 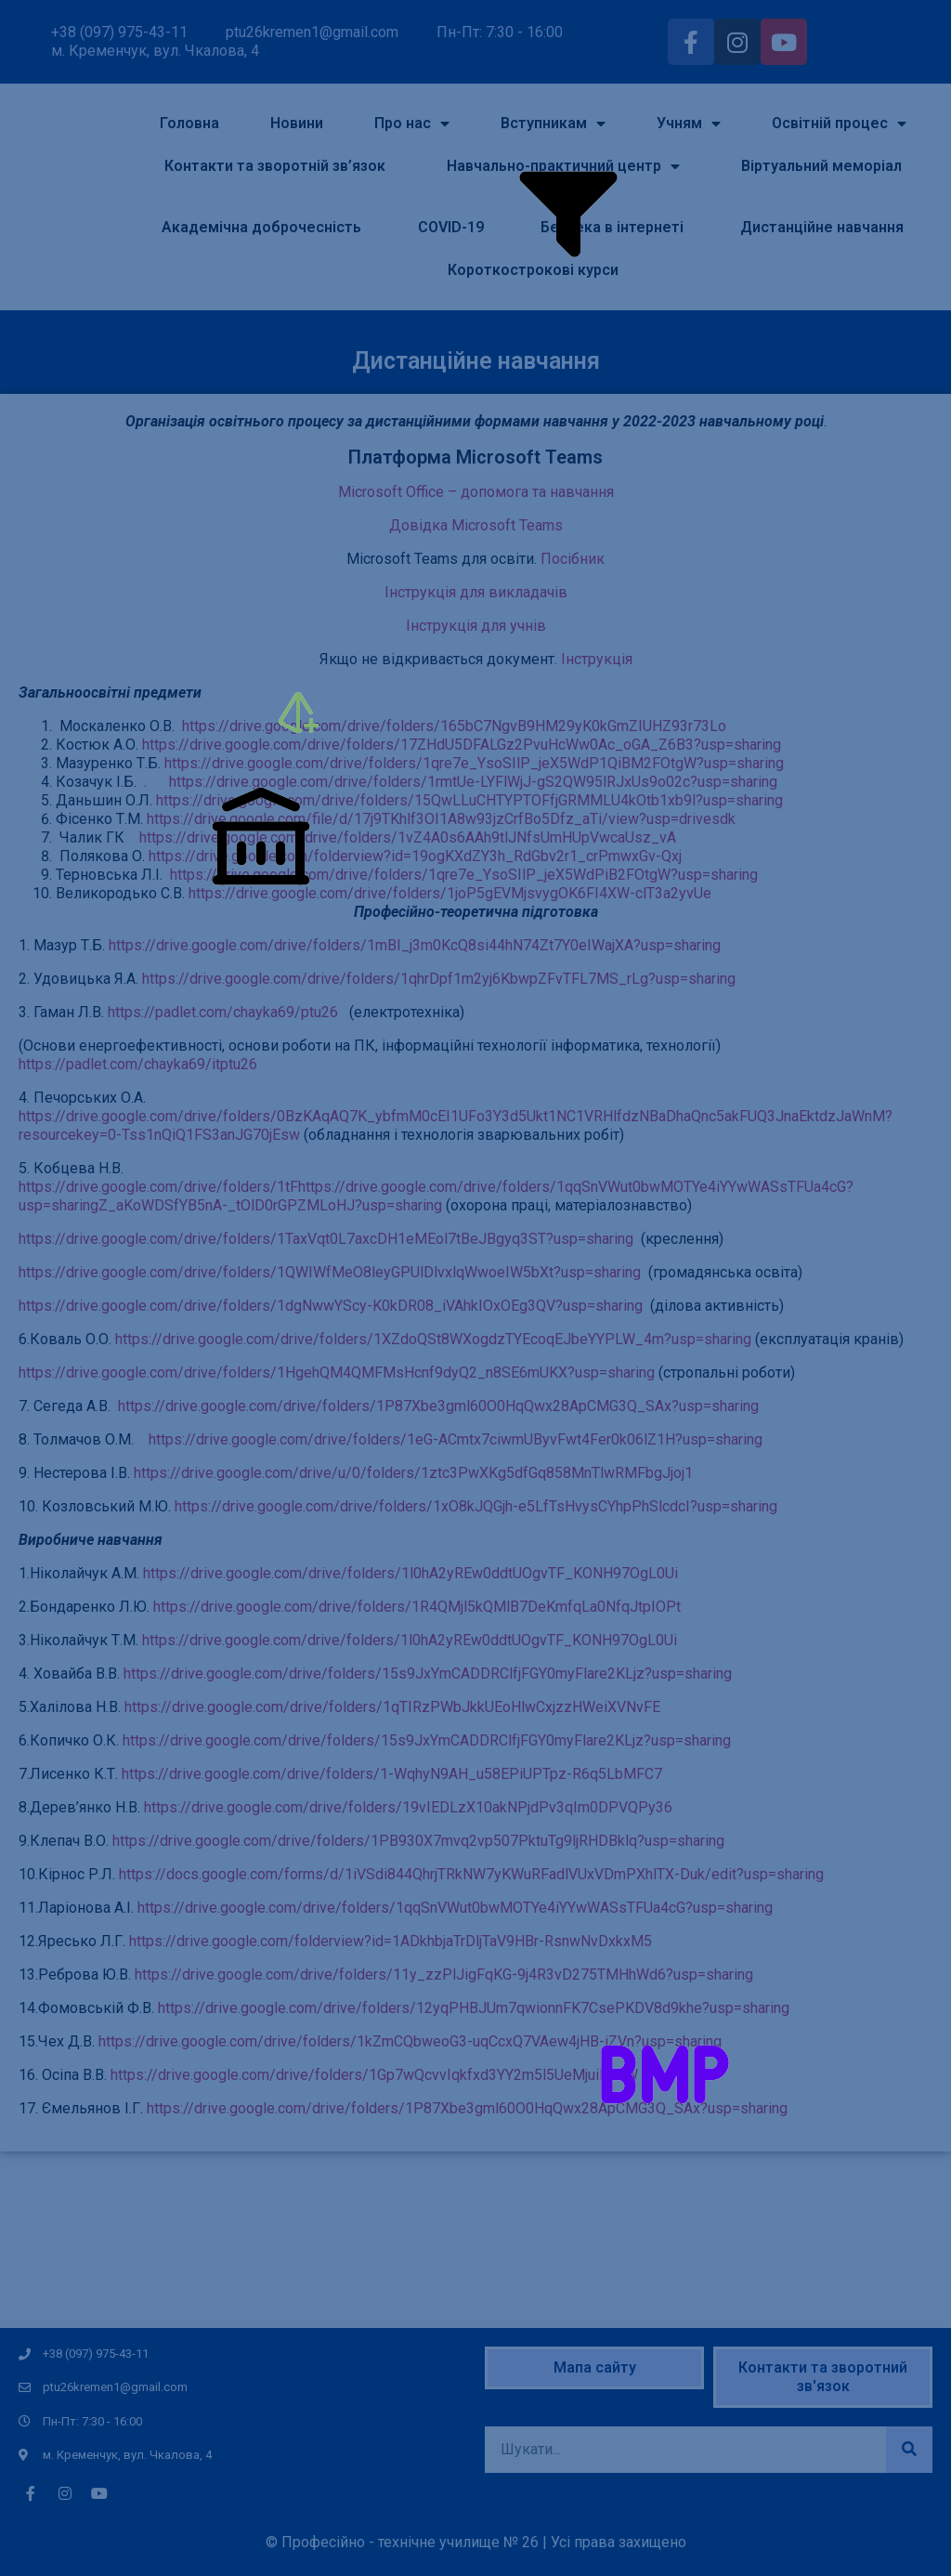 I want to click on filter or sort content, so click(x=568, y=208).